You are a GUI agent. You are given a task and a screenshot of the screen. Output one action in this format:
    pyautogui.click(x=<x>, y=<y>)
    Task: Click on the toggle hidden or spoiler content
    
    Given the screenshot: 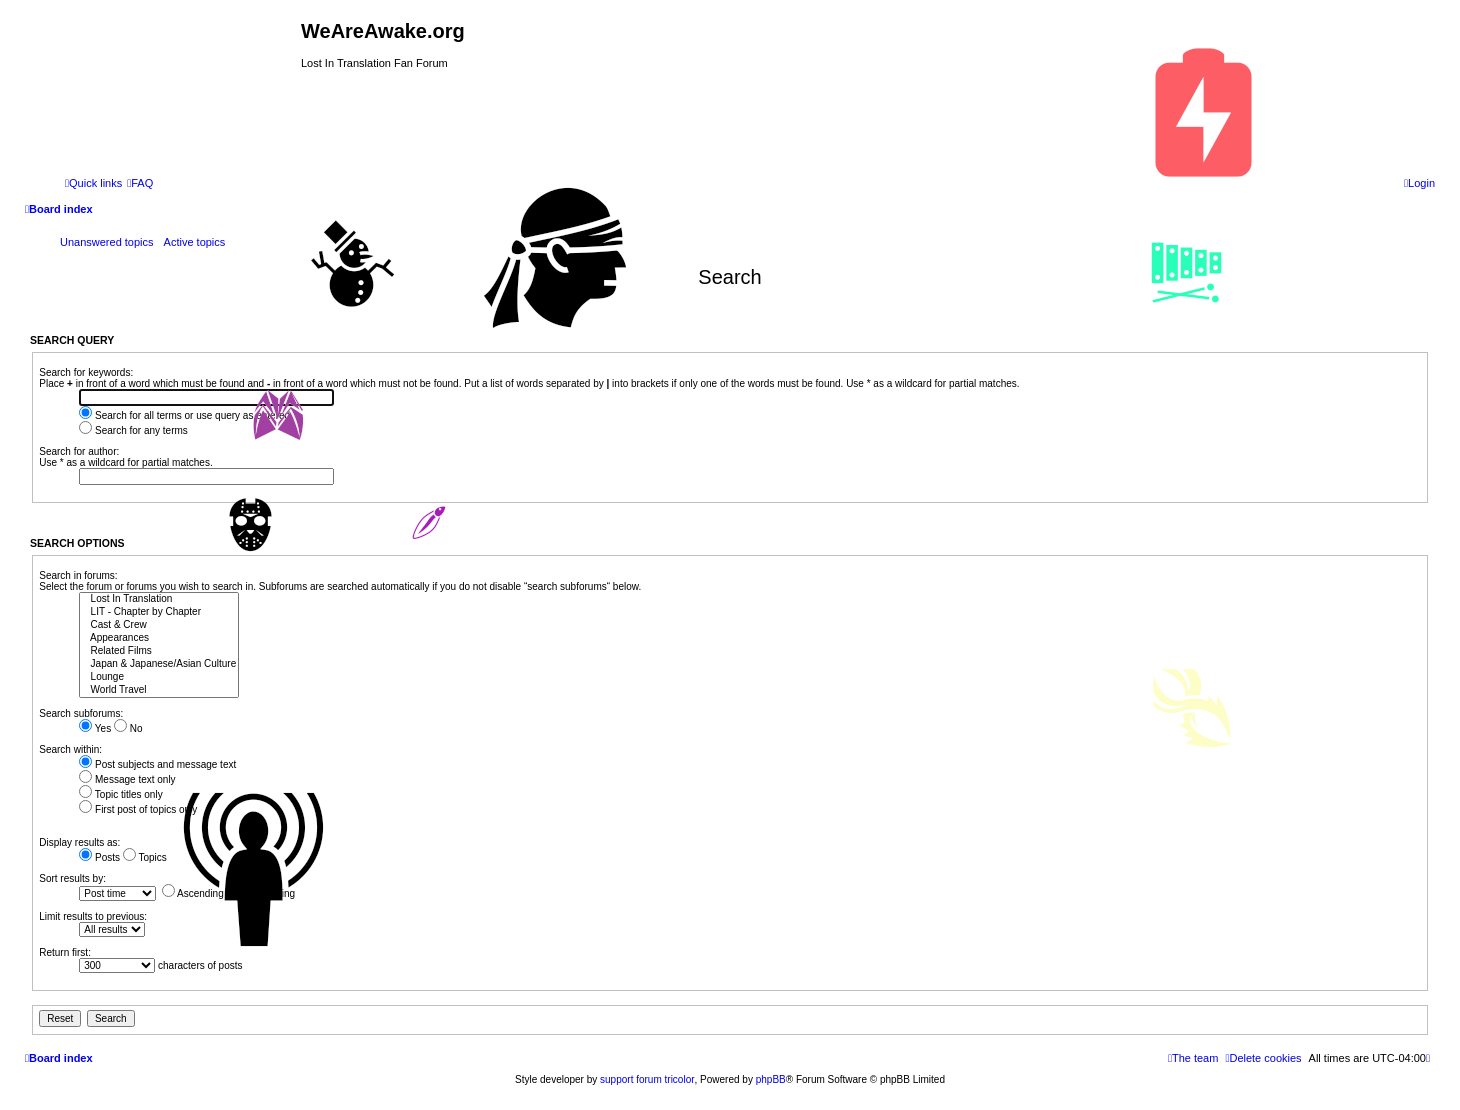 What is the action you would take?
    pyautogui.click(x=555, y=258)
    